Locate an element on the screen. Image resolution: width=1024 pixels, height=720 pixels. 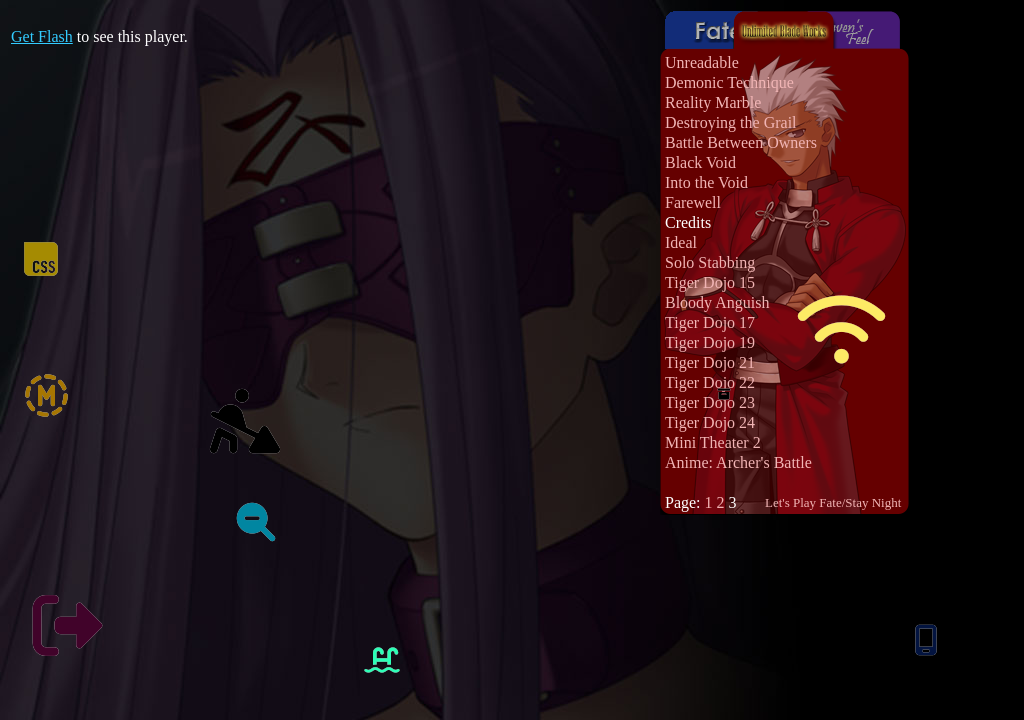
archive this item is located at coordinates (724, 394).